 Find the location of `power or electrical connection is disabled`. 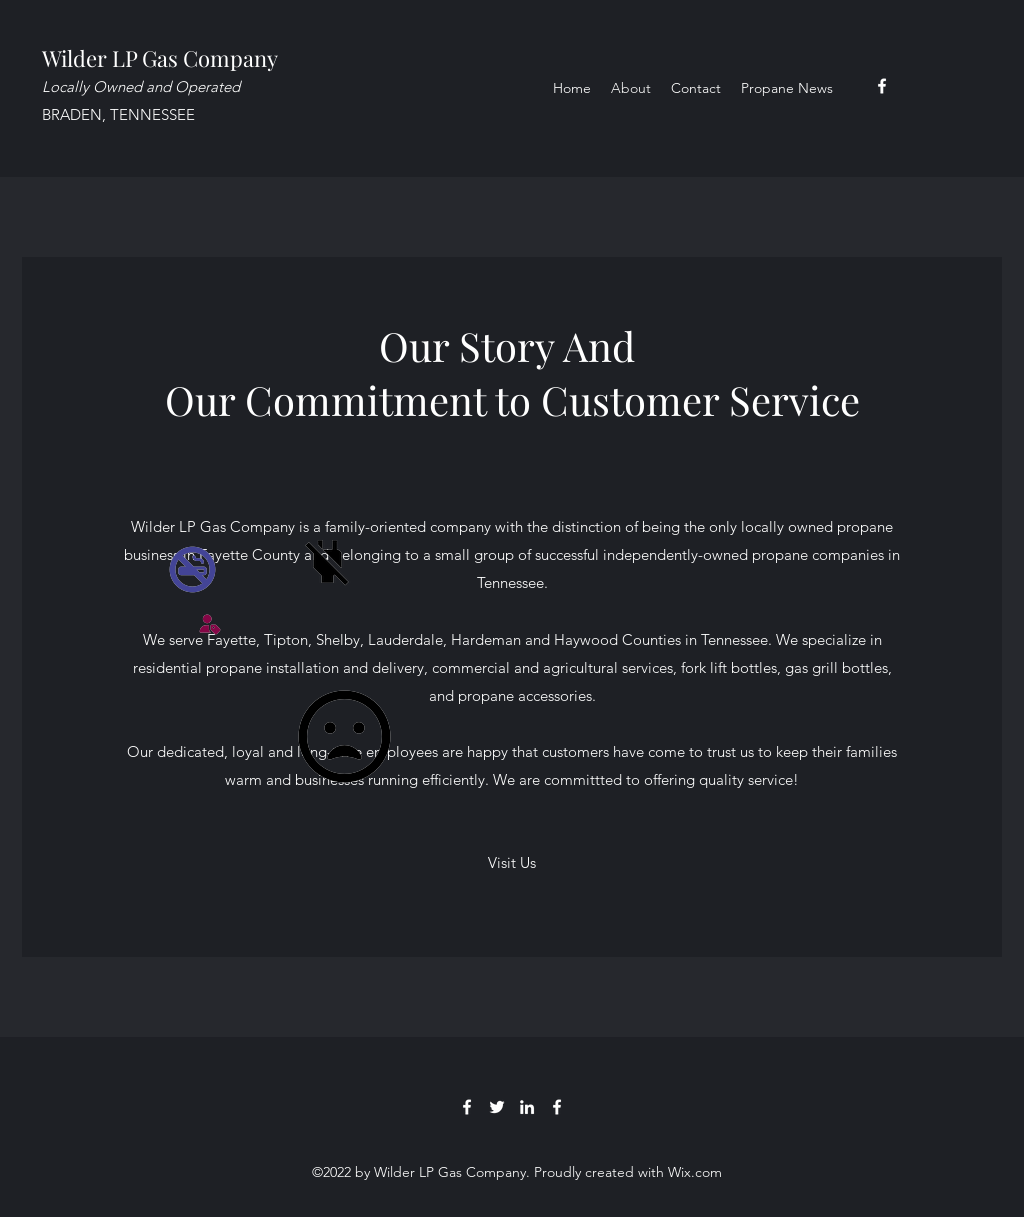

power or electrical connection is disabled is located at coordinates (327, 561).